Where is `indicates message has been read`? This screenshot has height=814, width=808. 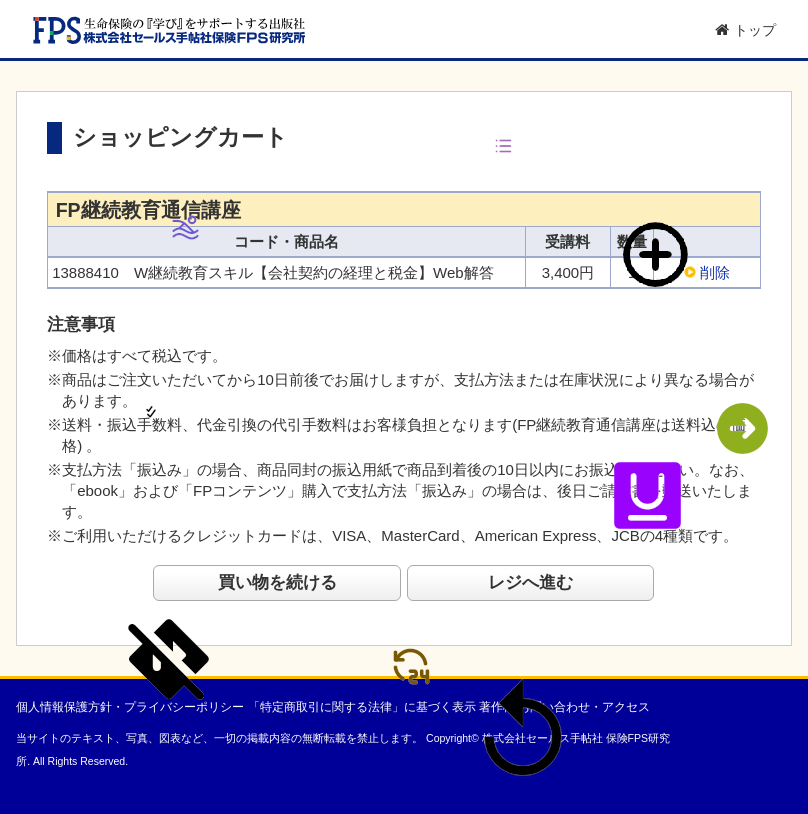 indicates message has been read is located at coordinates (151, 412).